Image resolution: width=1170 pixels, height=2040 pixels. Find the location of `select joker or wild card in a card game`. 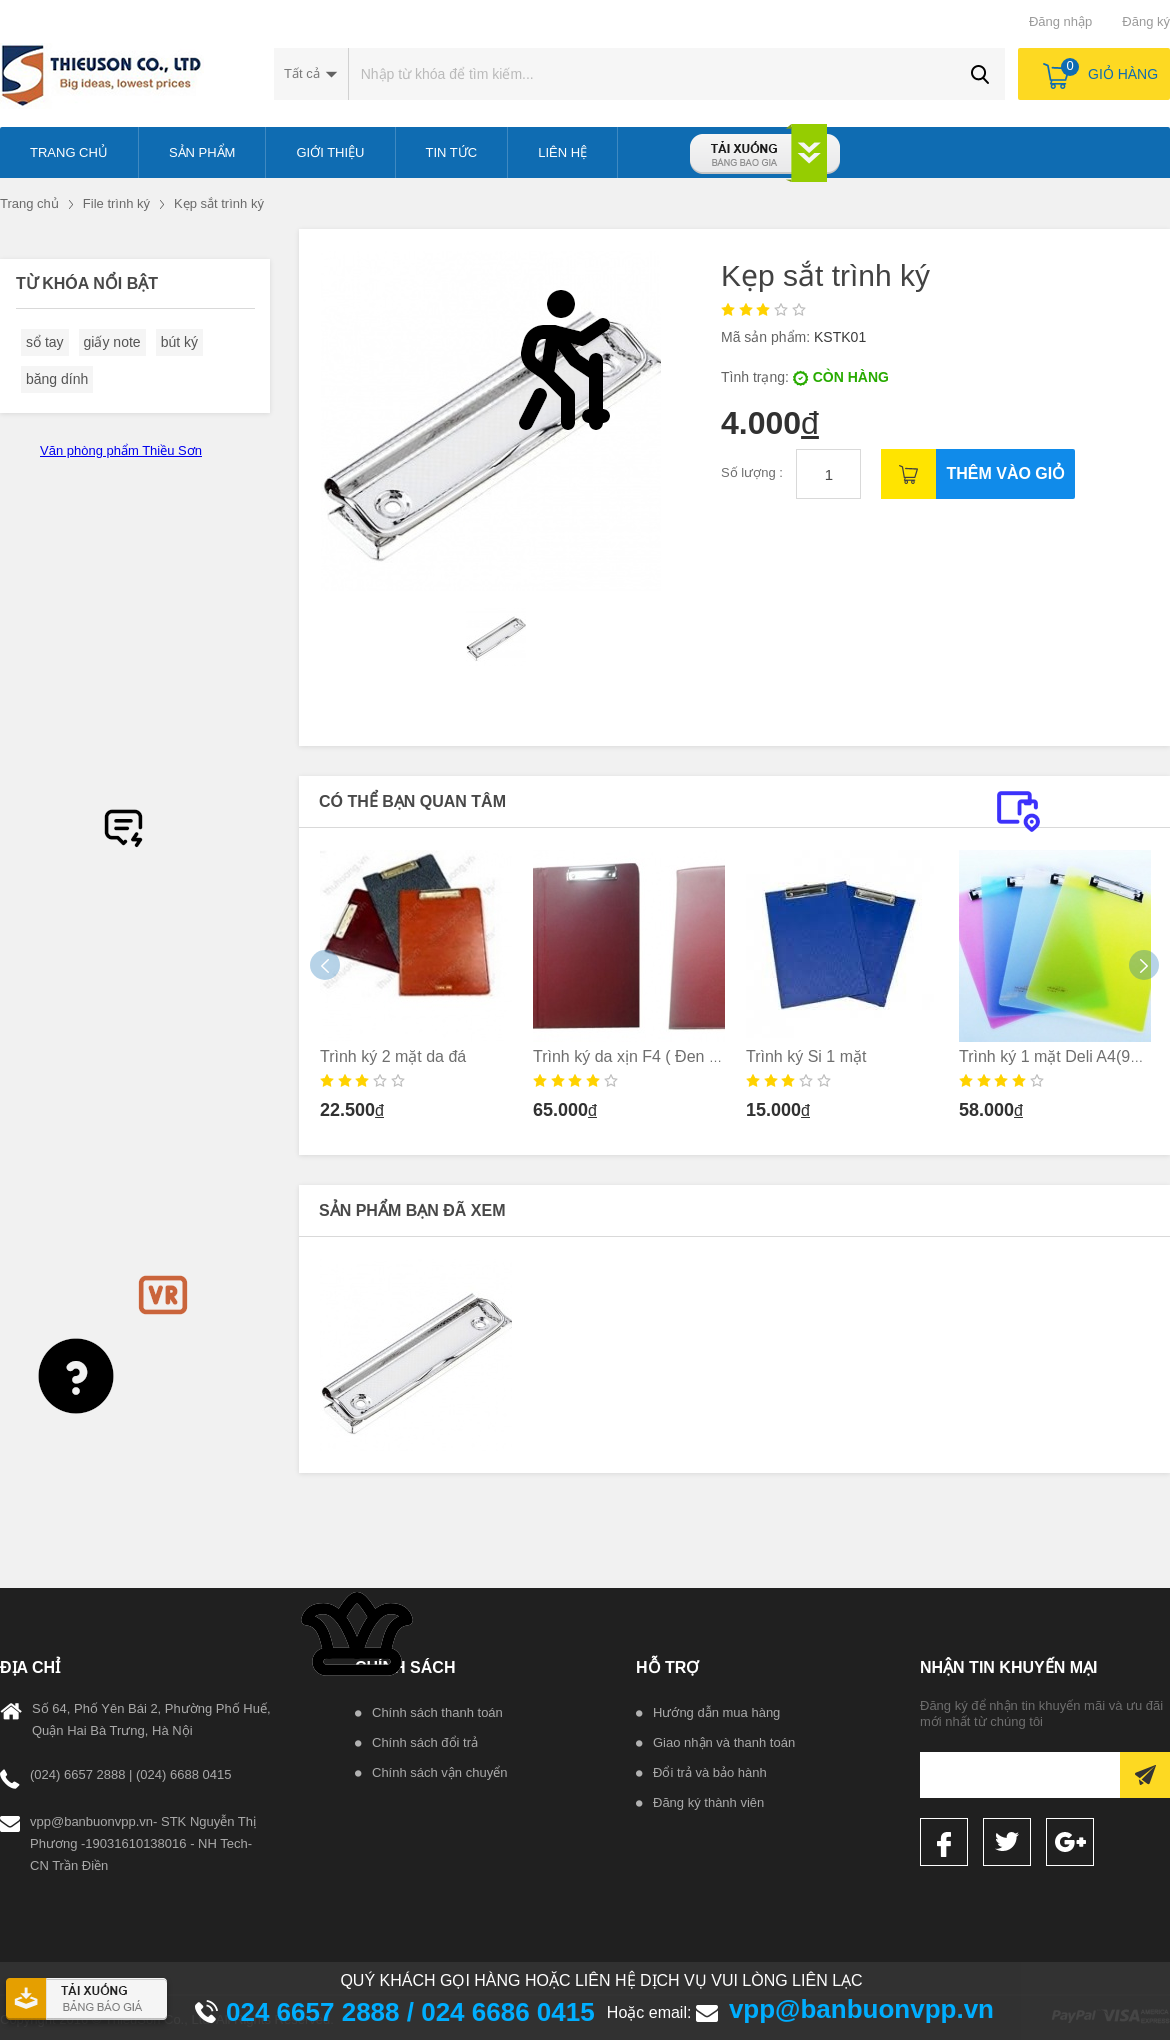

select joker or wild card in a card game is located at coordinates (357, 1631).